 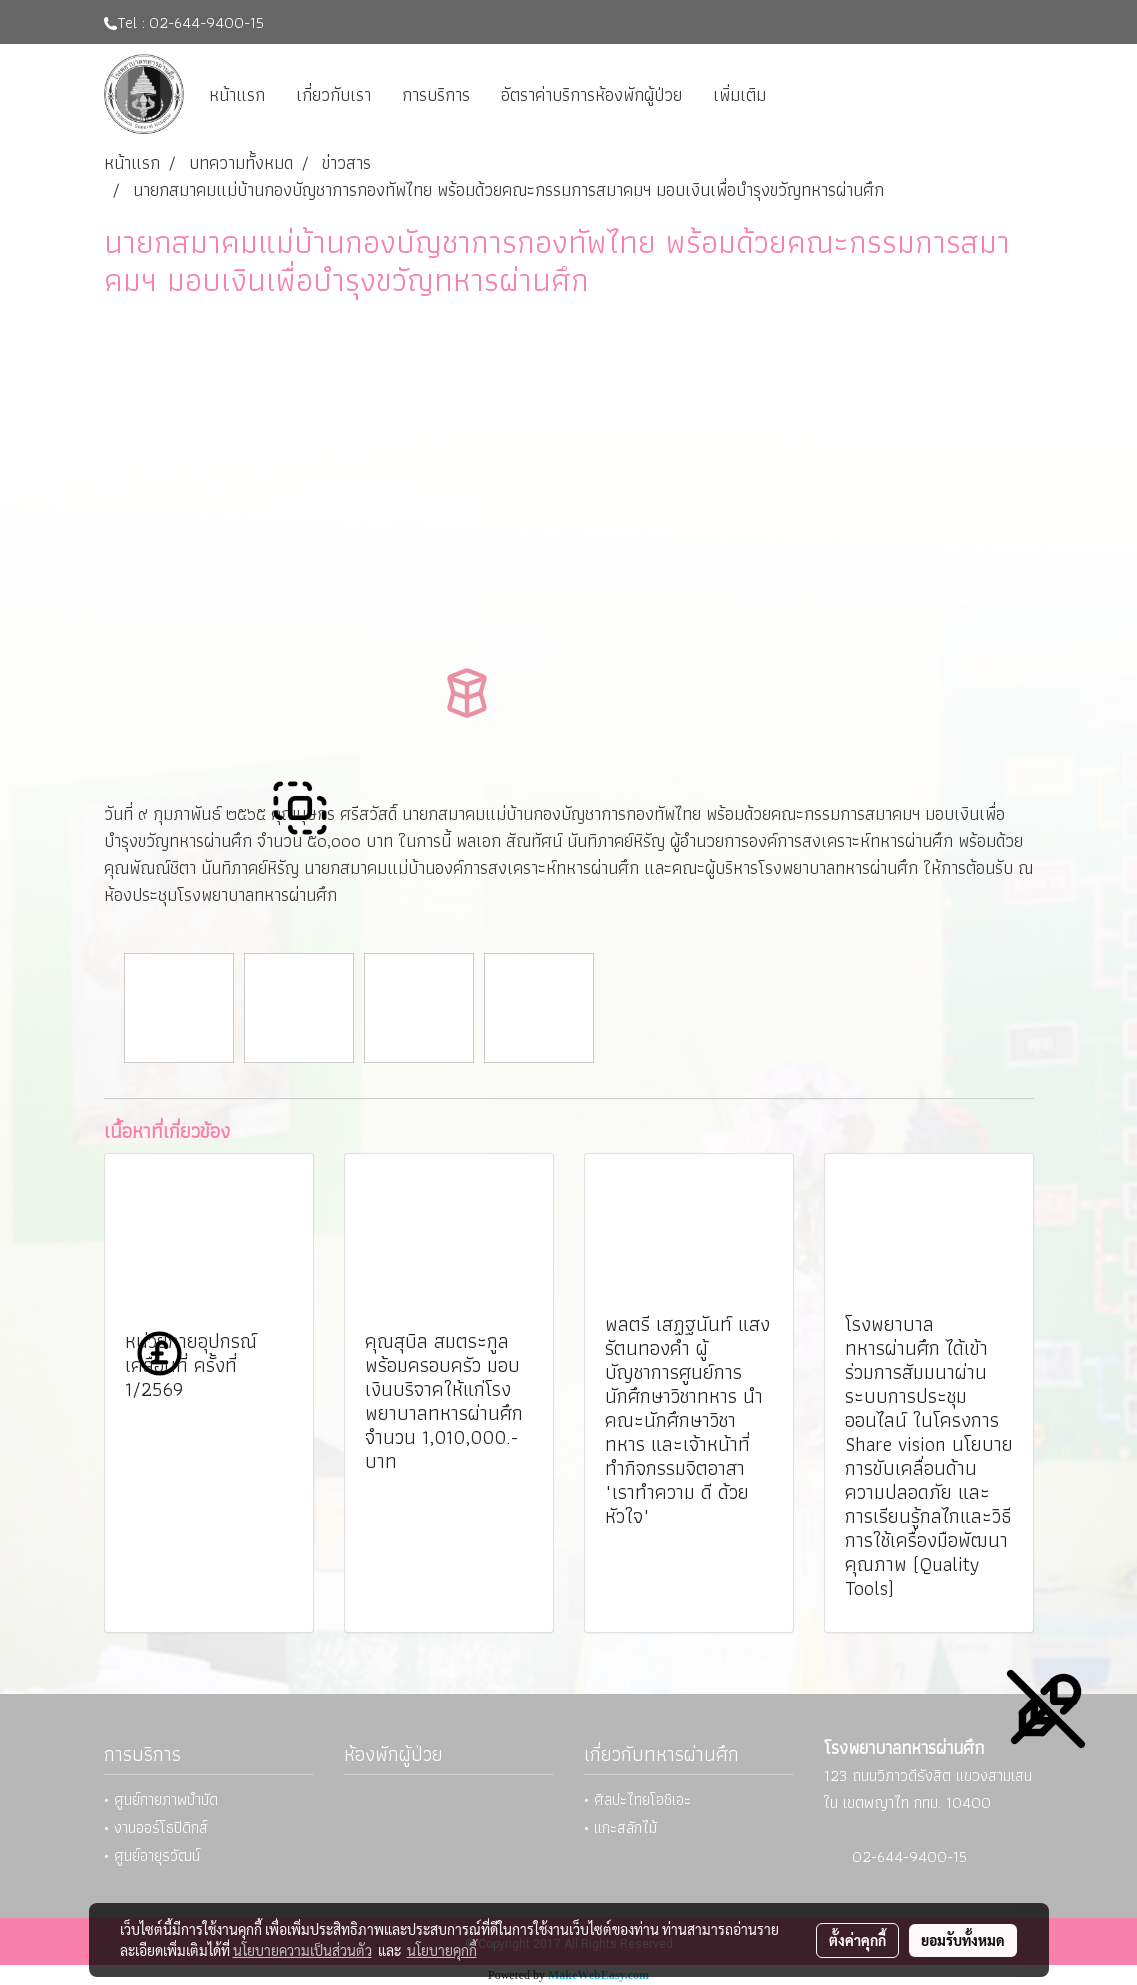 I want to click on intersect or merge selected objects, so click(x=300, y=808).